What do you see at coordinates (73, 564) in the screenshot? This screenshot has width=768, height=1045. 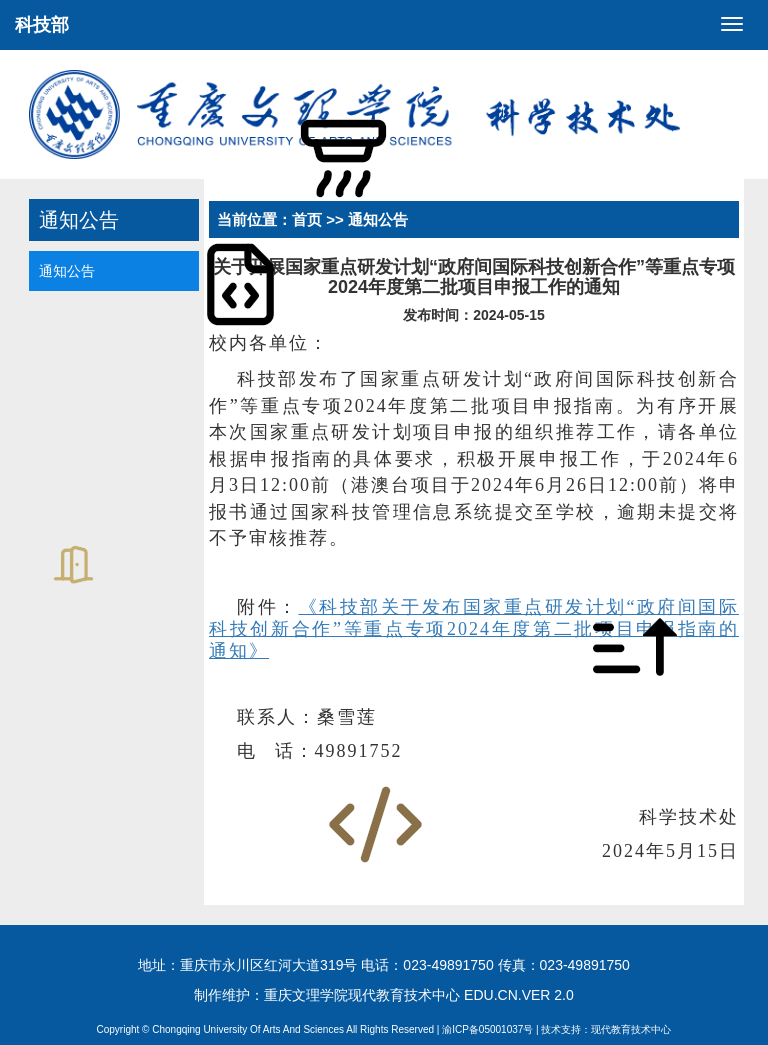 I see `log out or exit the application` at bounding box center [73, 564].